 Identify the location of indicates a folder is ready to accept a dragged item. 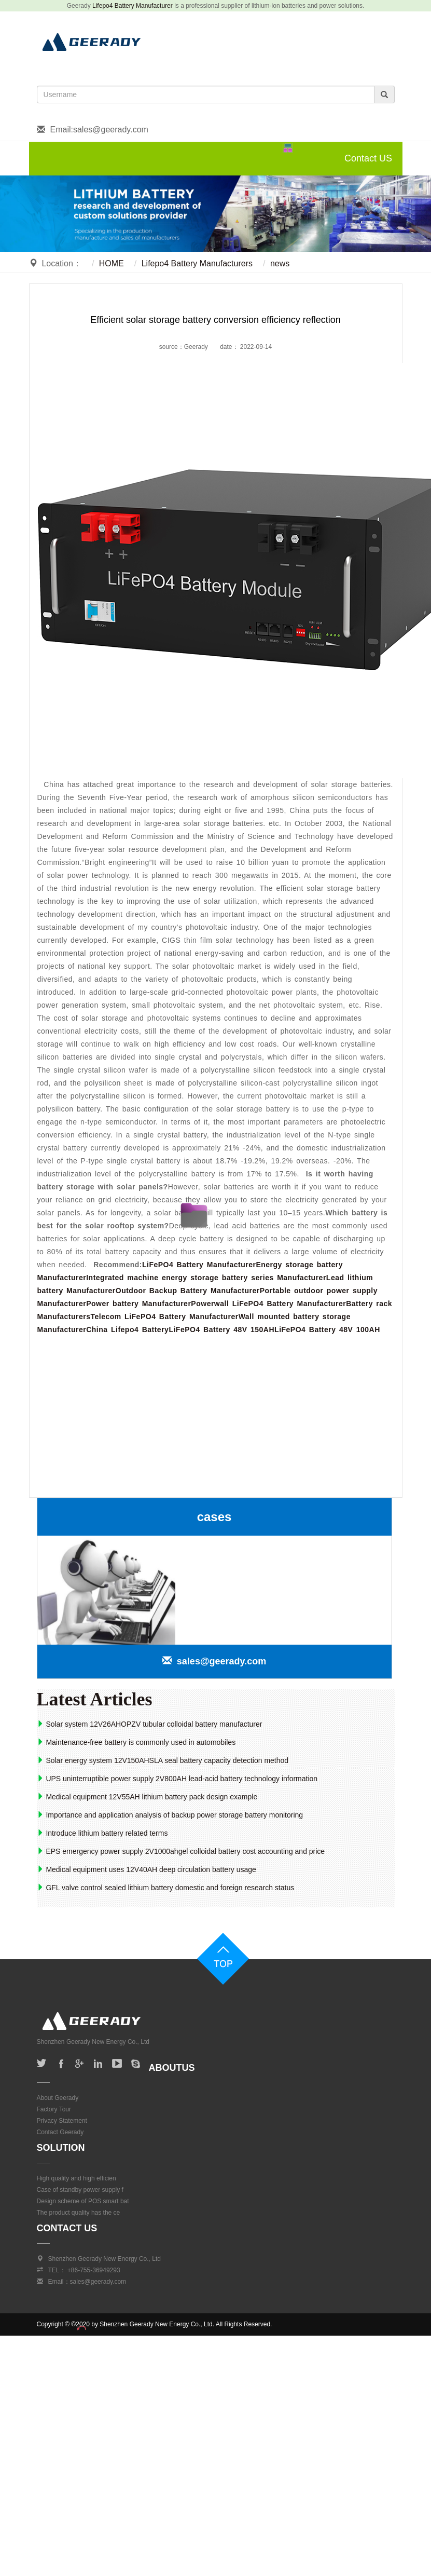
(194, 1215).